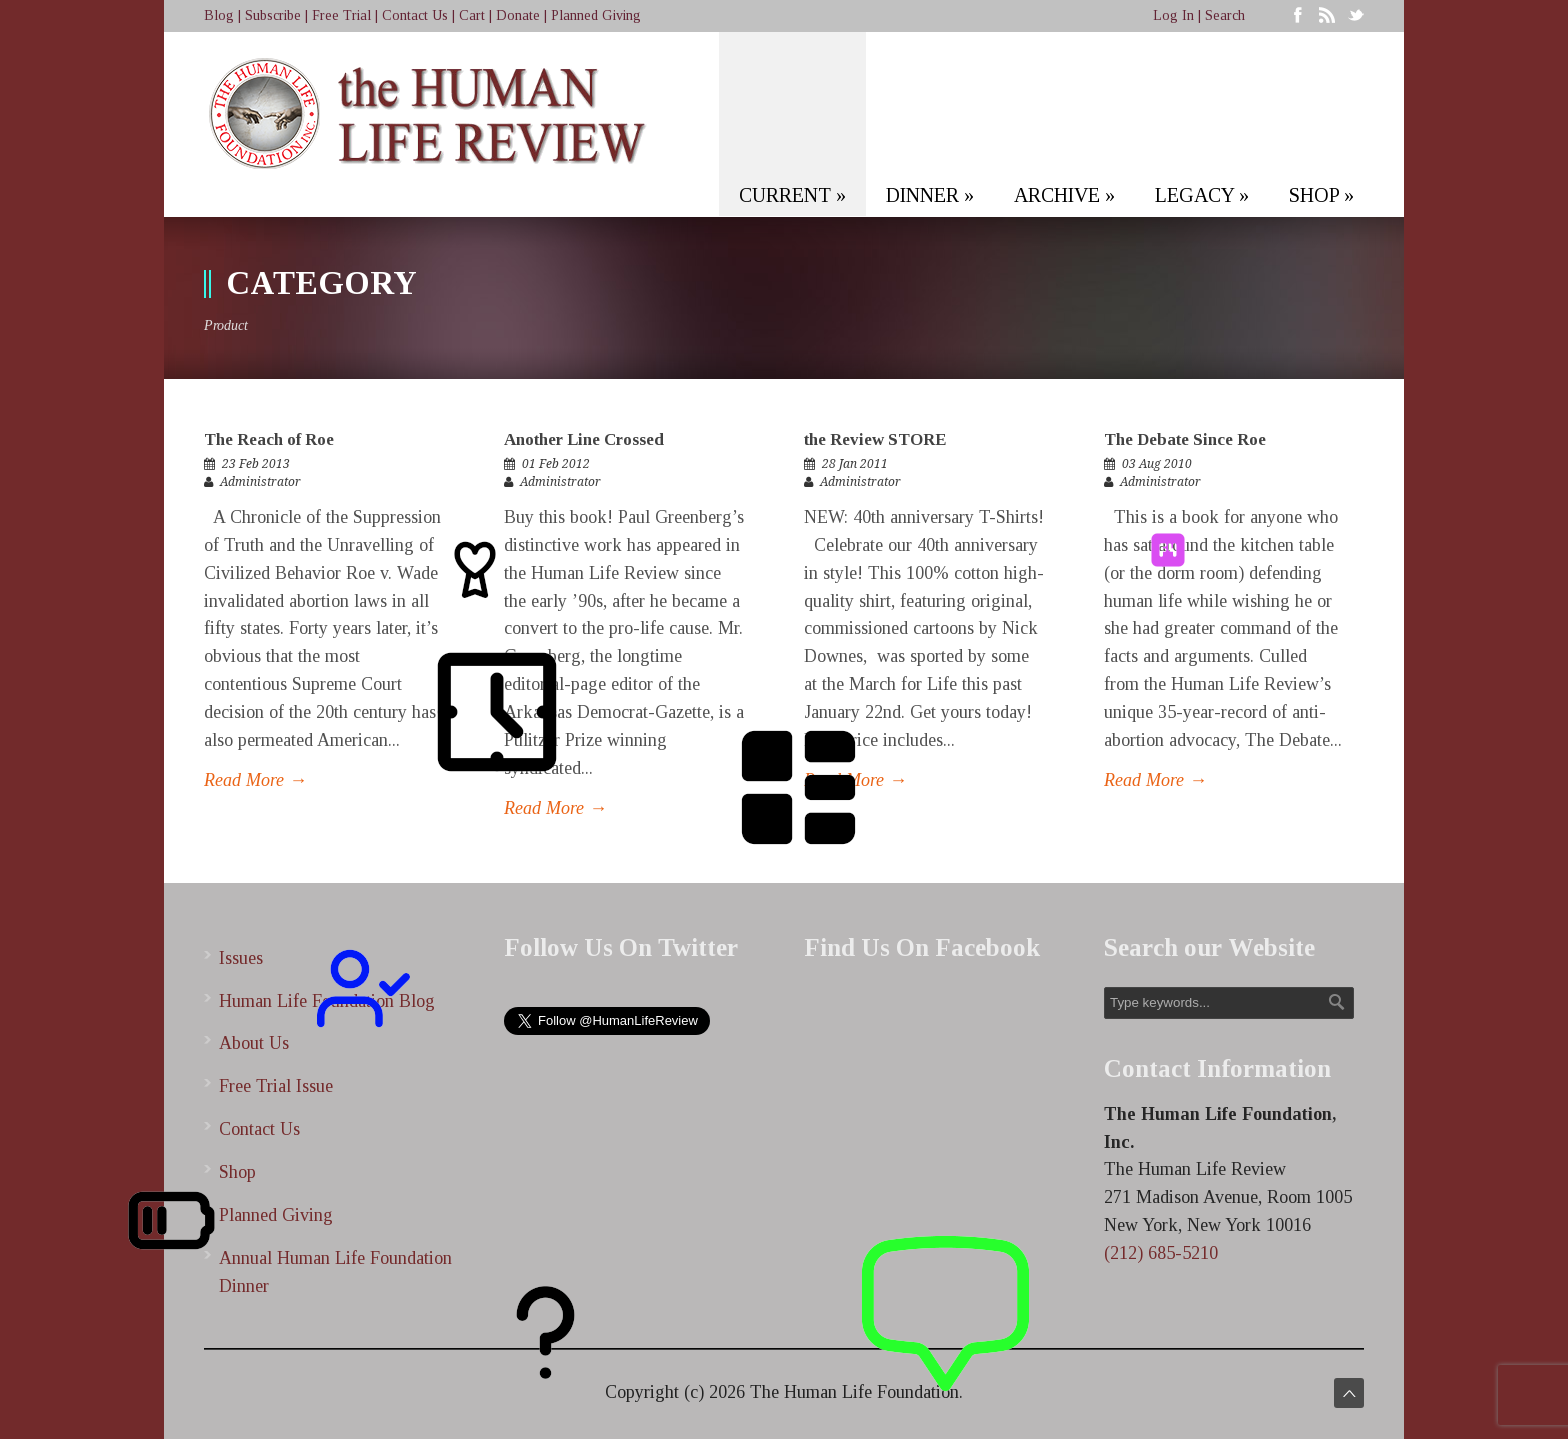 Image resolution: width=1568 pixels, height=1439 pixels. I want to click on view current time, so click(497, 712).